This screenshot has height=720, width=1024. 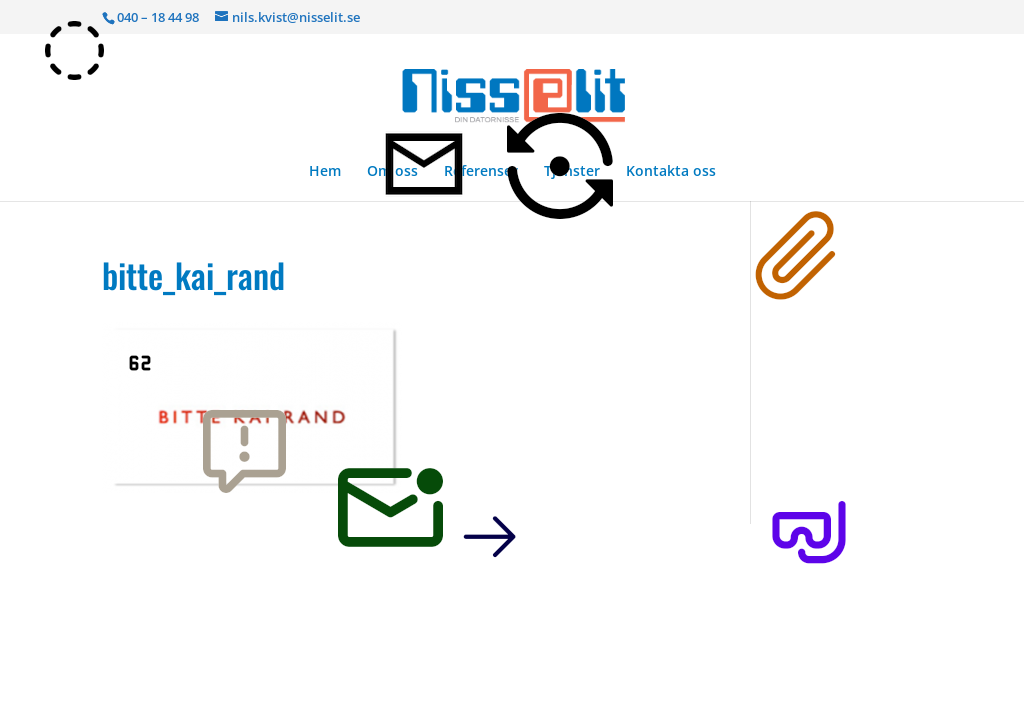 I want to click on reopen a previously closed issue, so click(x=560, y=166).